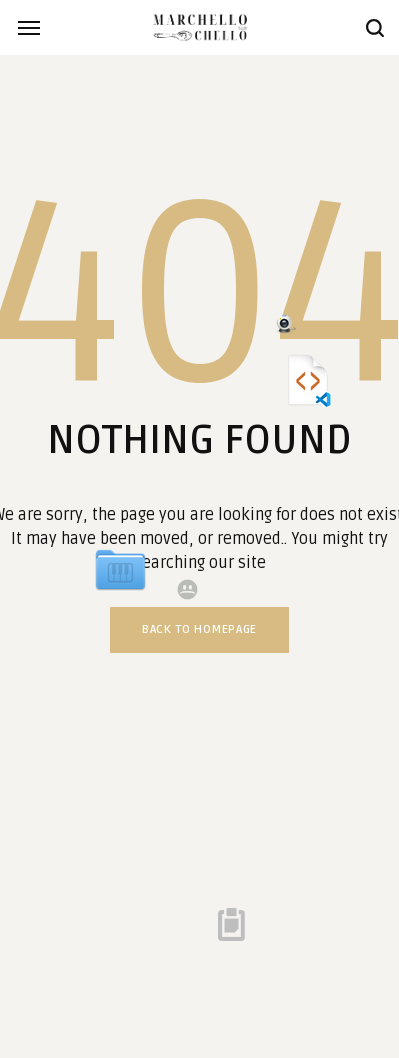  I want to click on indicates an error or unsuccessful action, so click(187, 589).